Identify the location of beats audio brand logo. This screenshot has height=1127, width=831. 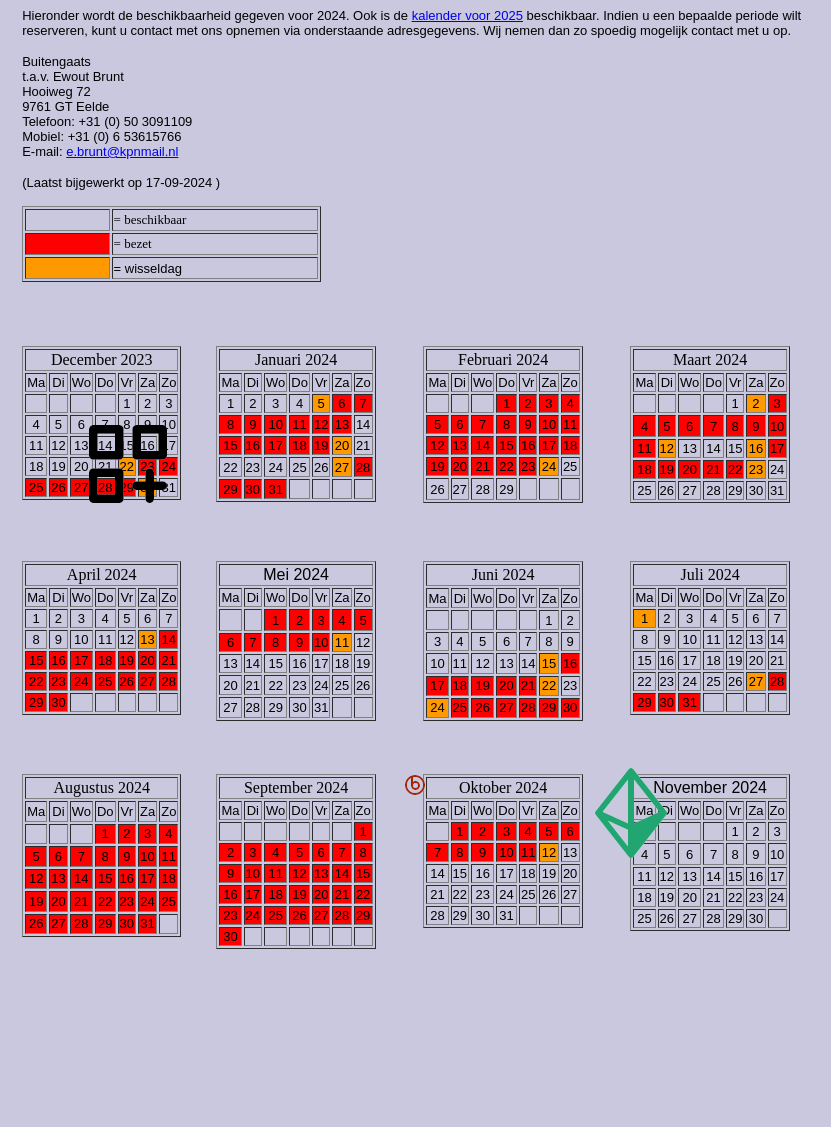
(415, 785).